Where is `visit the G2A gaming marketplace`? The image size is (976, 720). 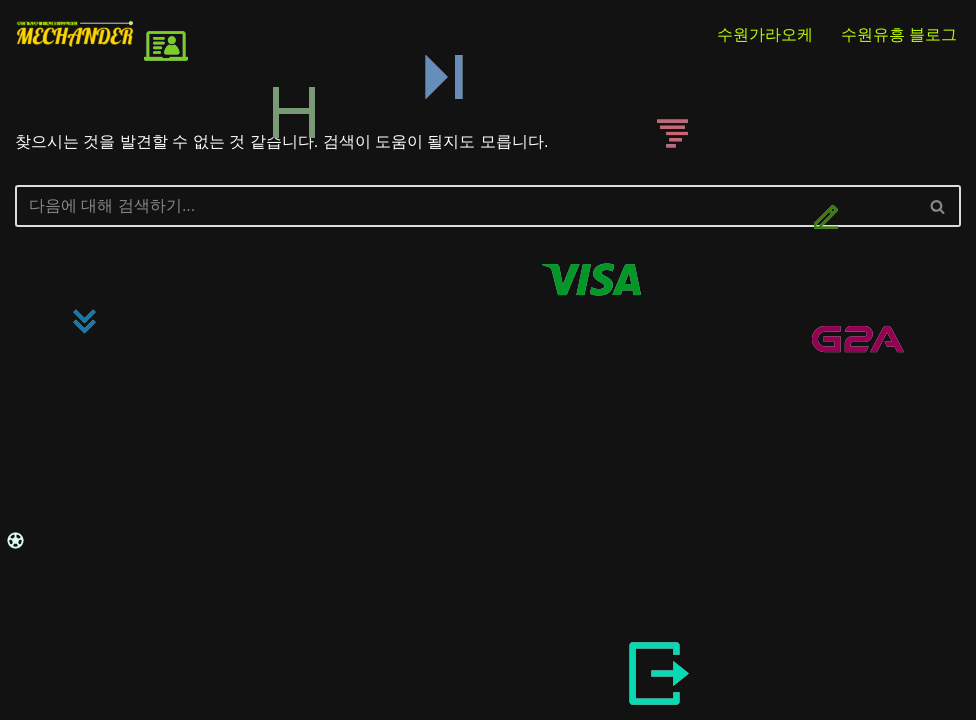
visit the G2A gaming marketplace is located at coordinates (858, 339).